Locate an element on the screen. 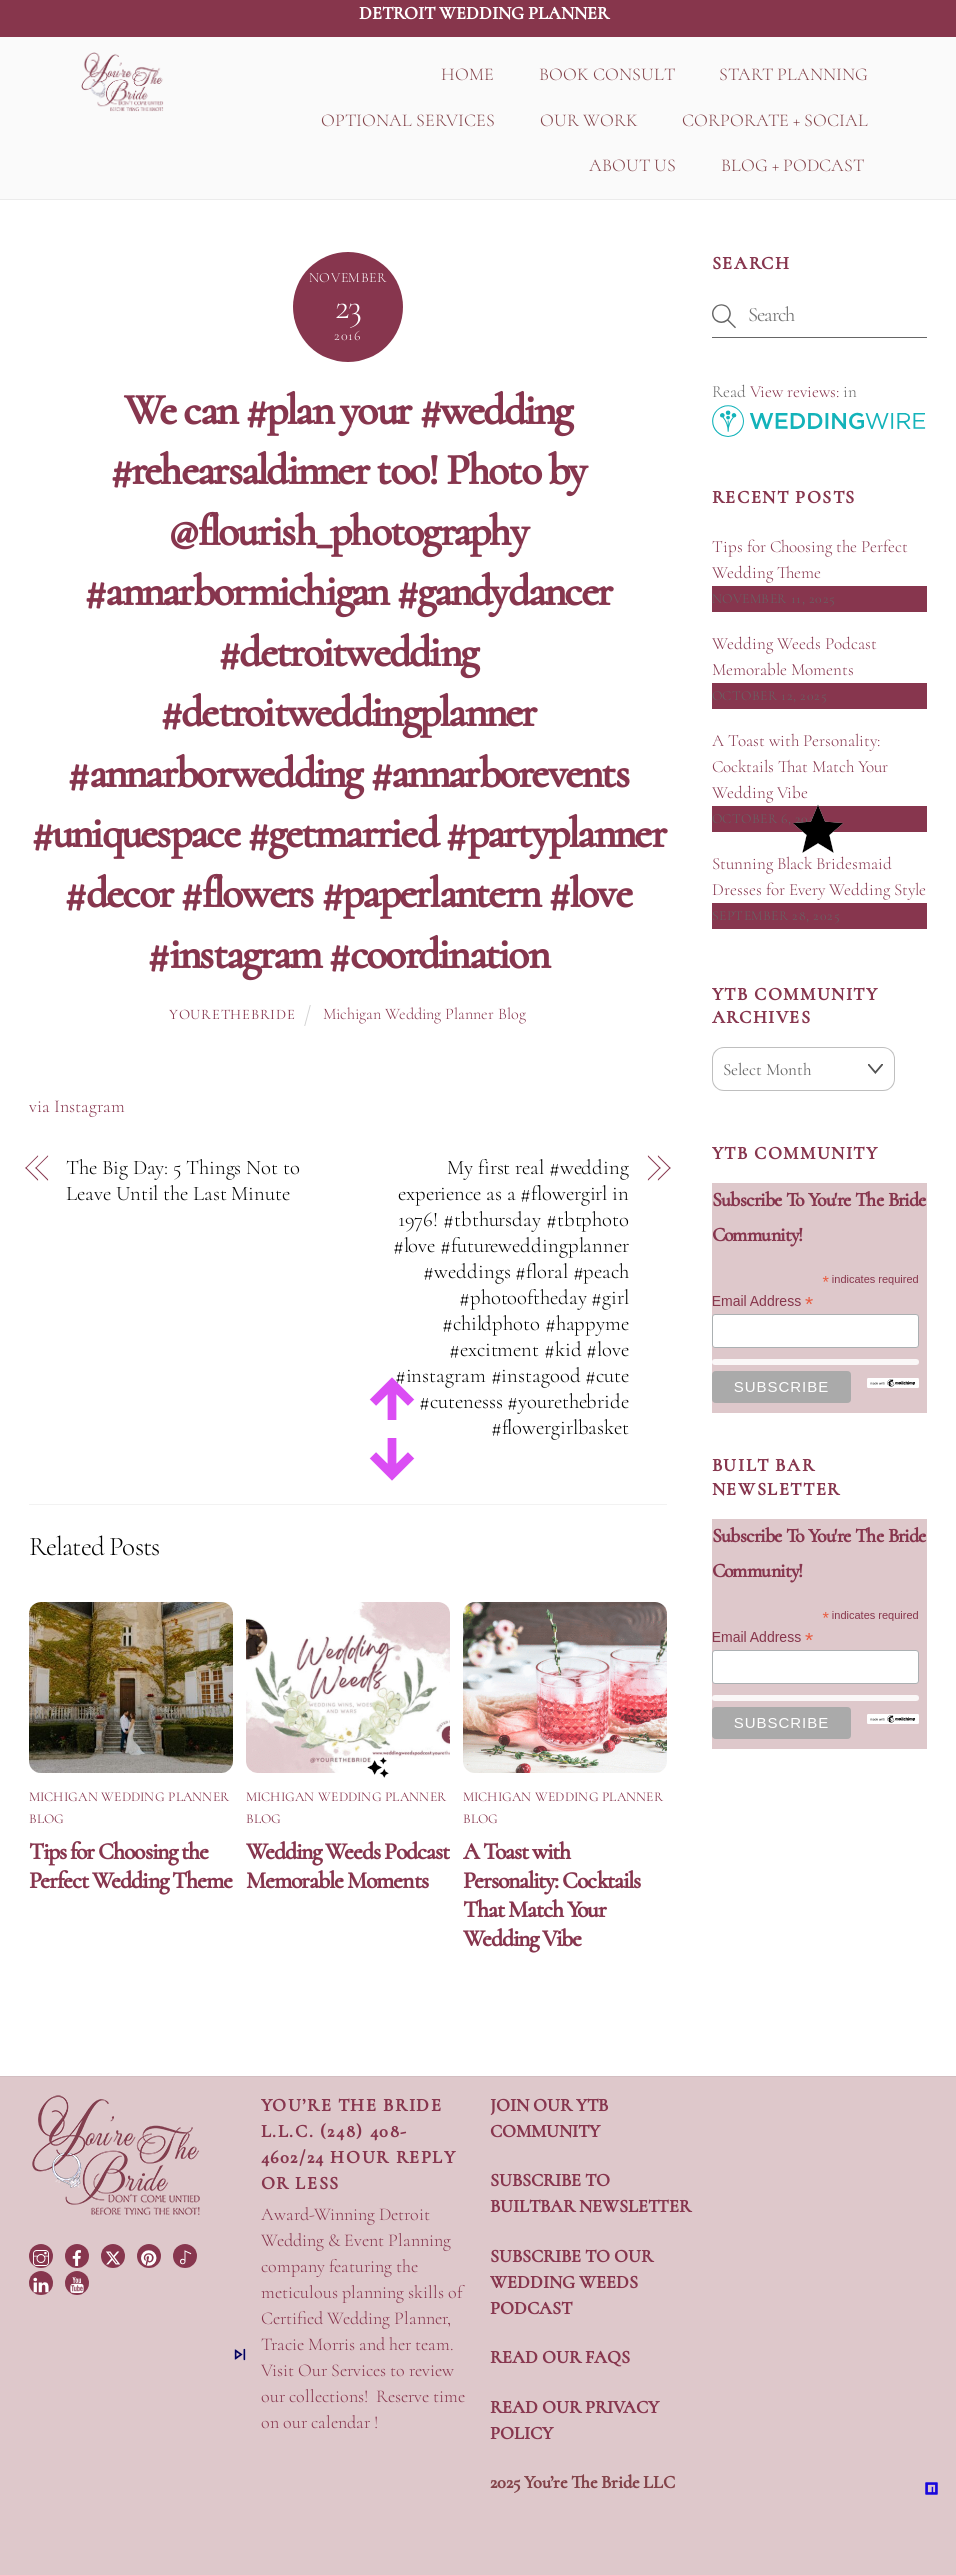 The height and width of the screenshot is (2575, 956). skip to the next track is located at coordinates (239, 2354).